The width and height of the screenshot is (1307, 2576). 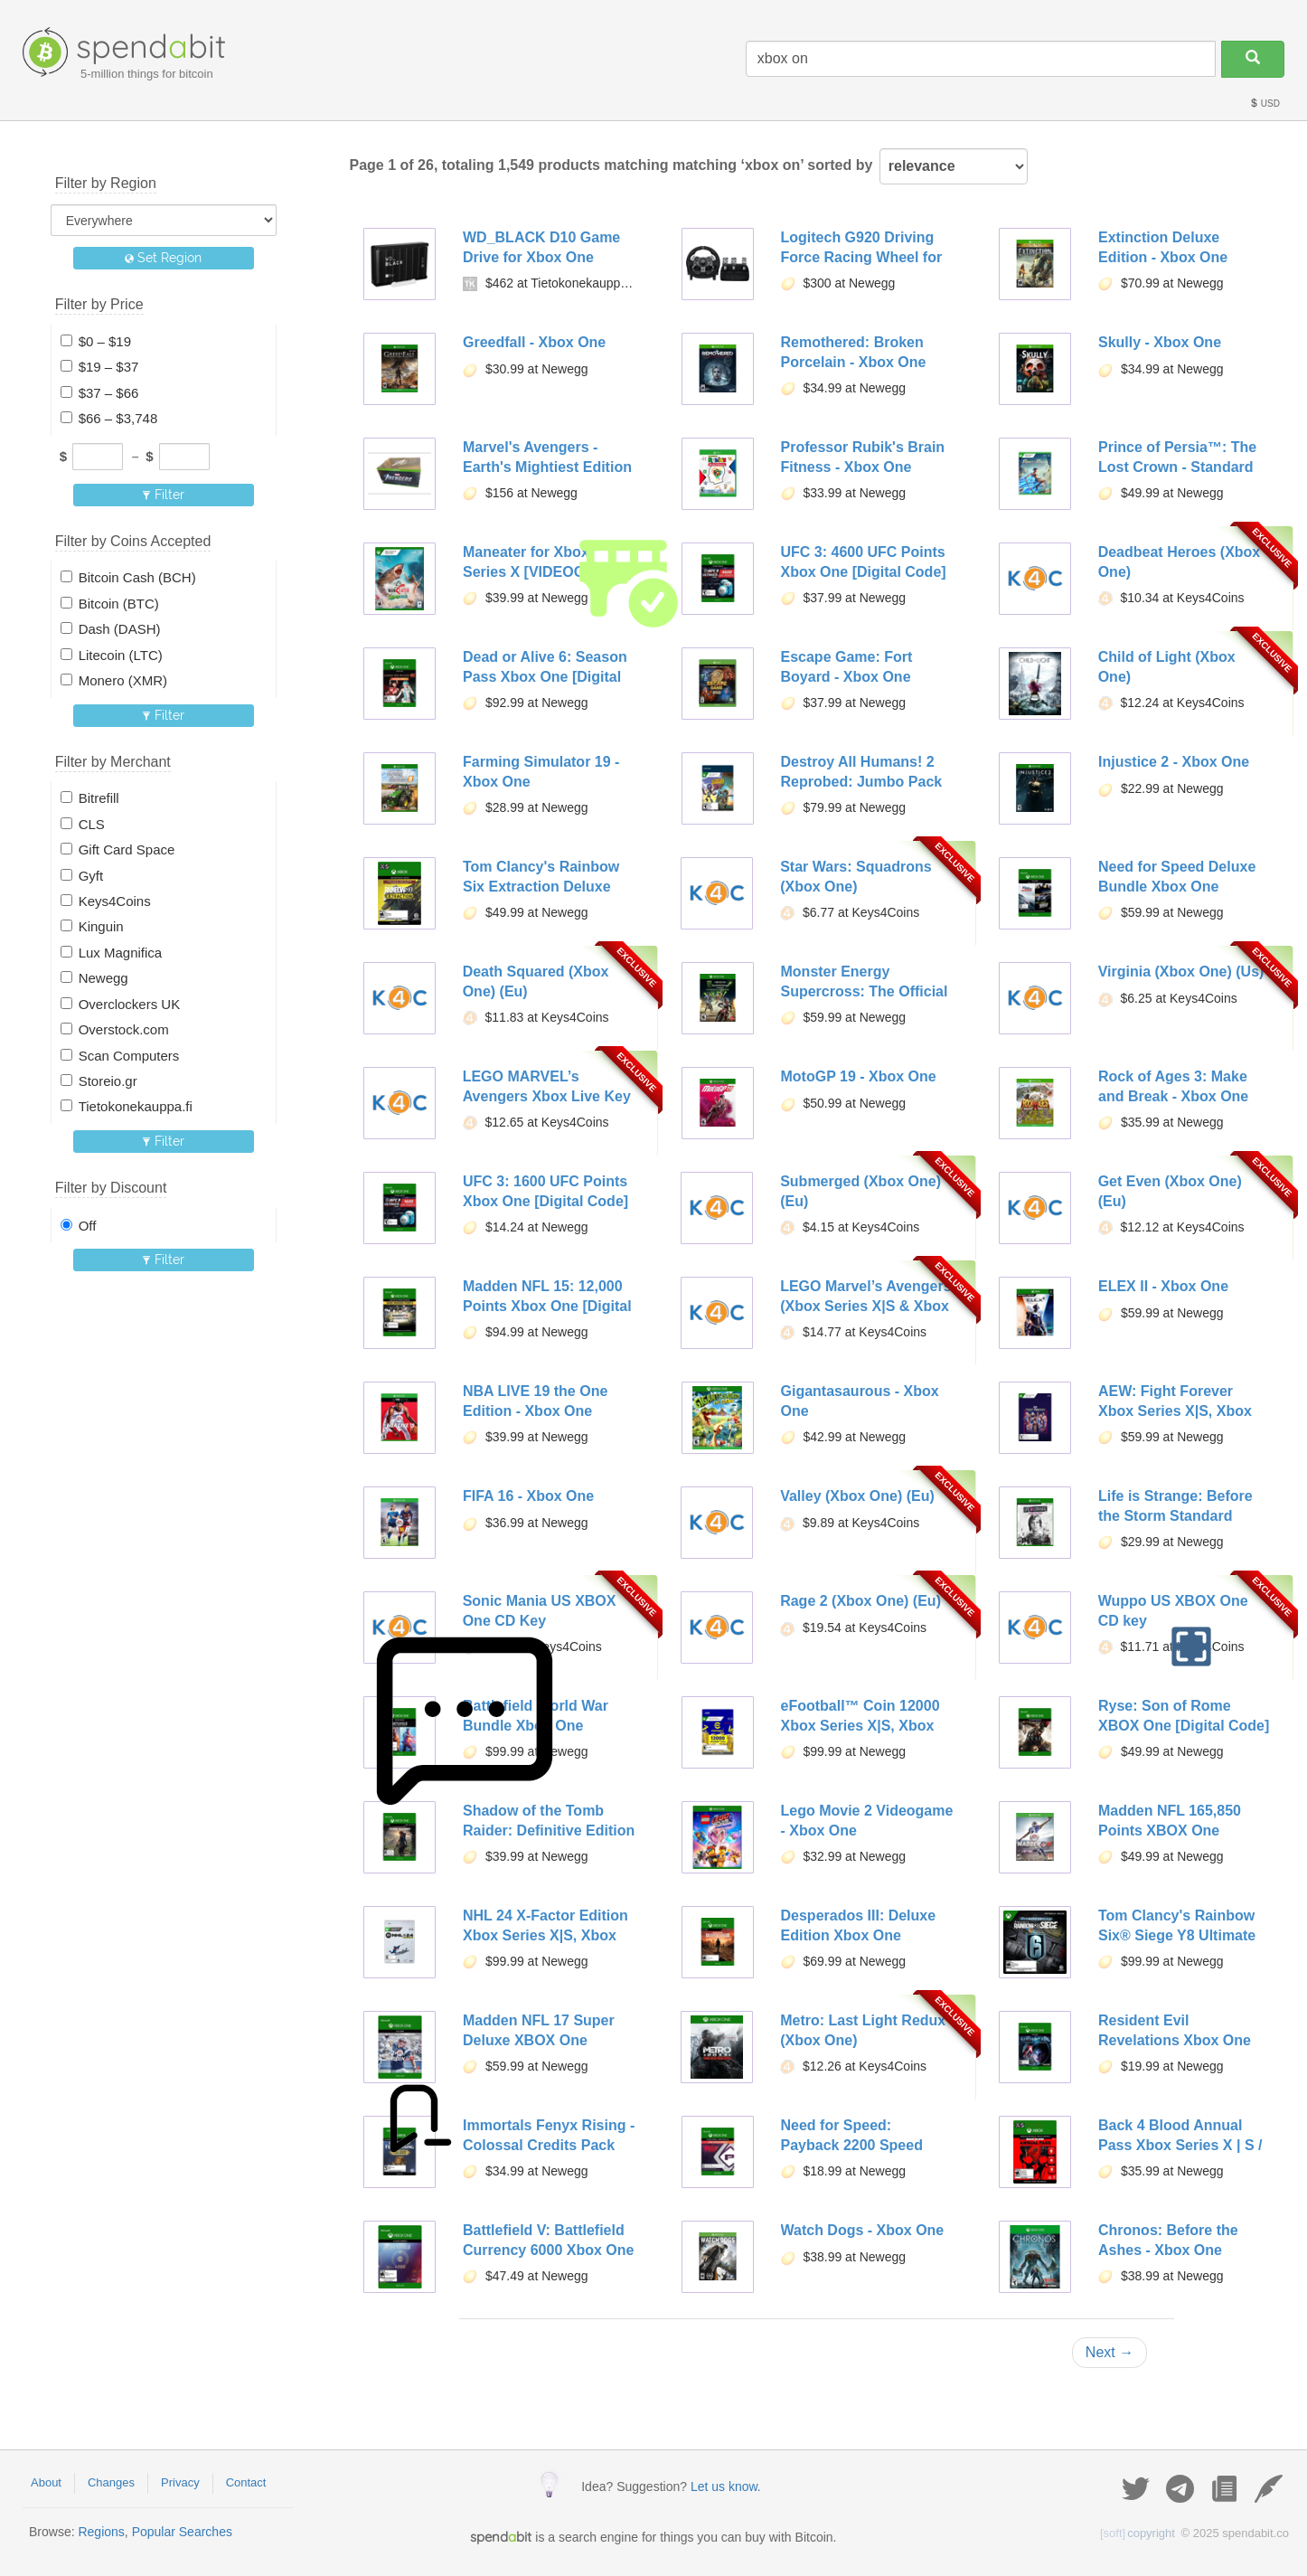 What do you see at coordinates (628, 578) in the screenshot?
I see `bridge inspection verified or approved` at bounding box center [628, 578].